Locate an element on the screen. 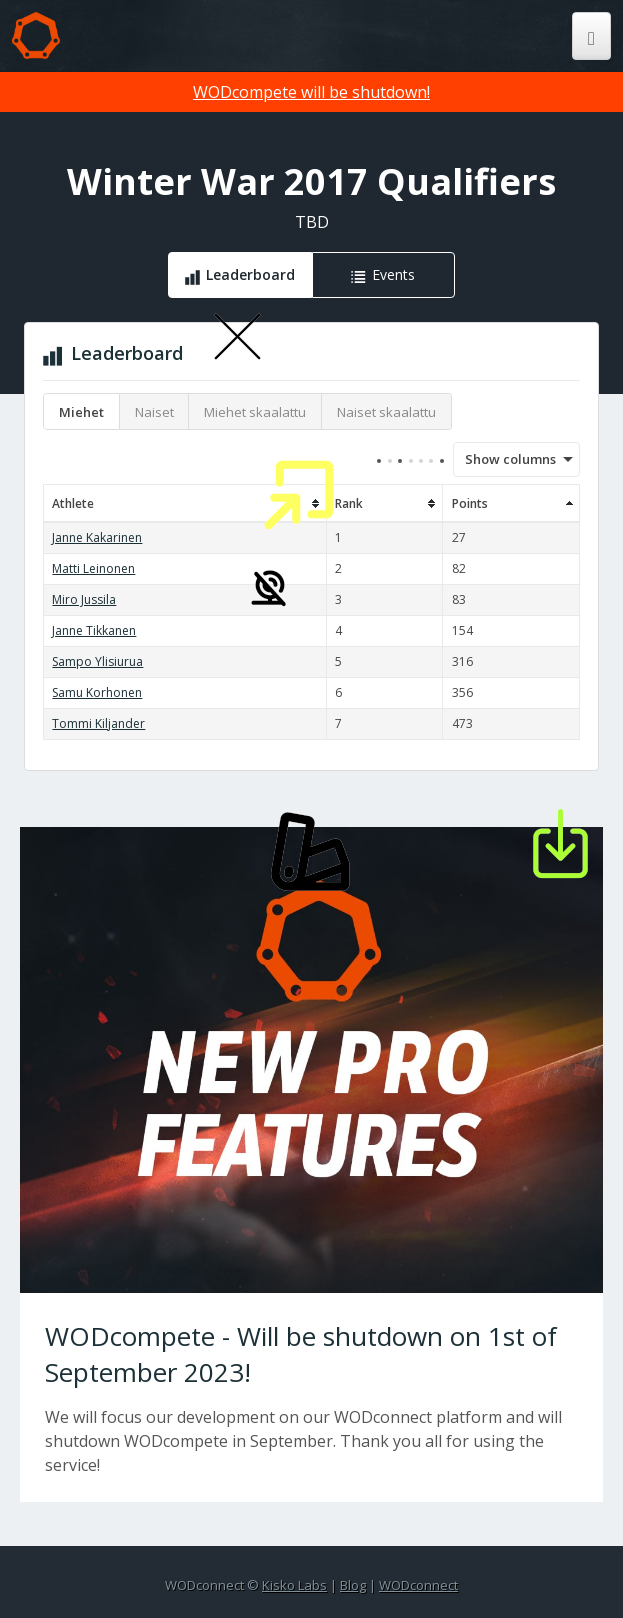  webcam is disabled or turned off is located at coordinates (270, 589).